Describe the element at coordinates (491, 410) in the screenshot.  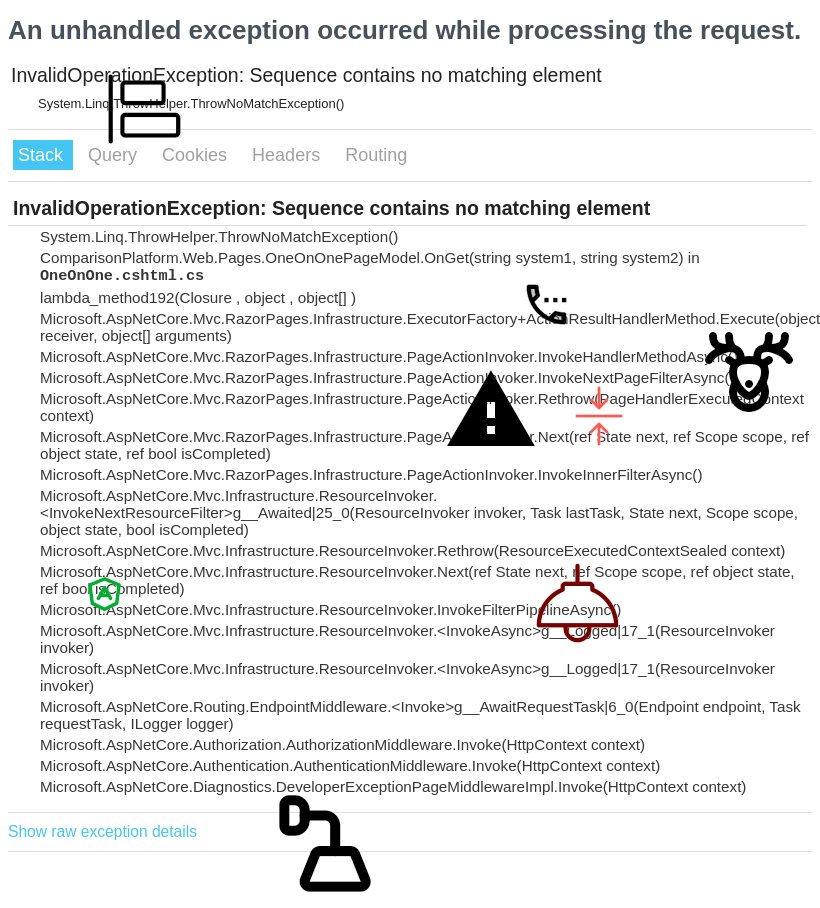
I see `indicates a warning or caution state` at that location.